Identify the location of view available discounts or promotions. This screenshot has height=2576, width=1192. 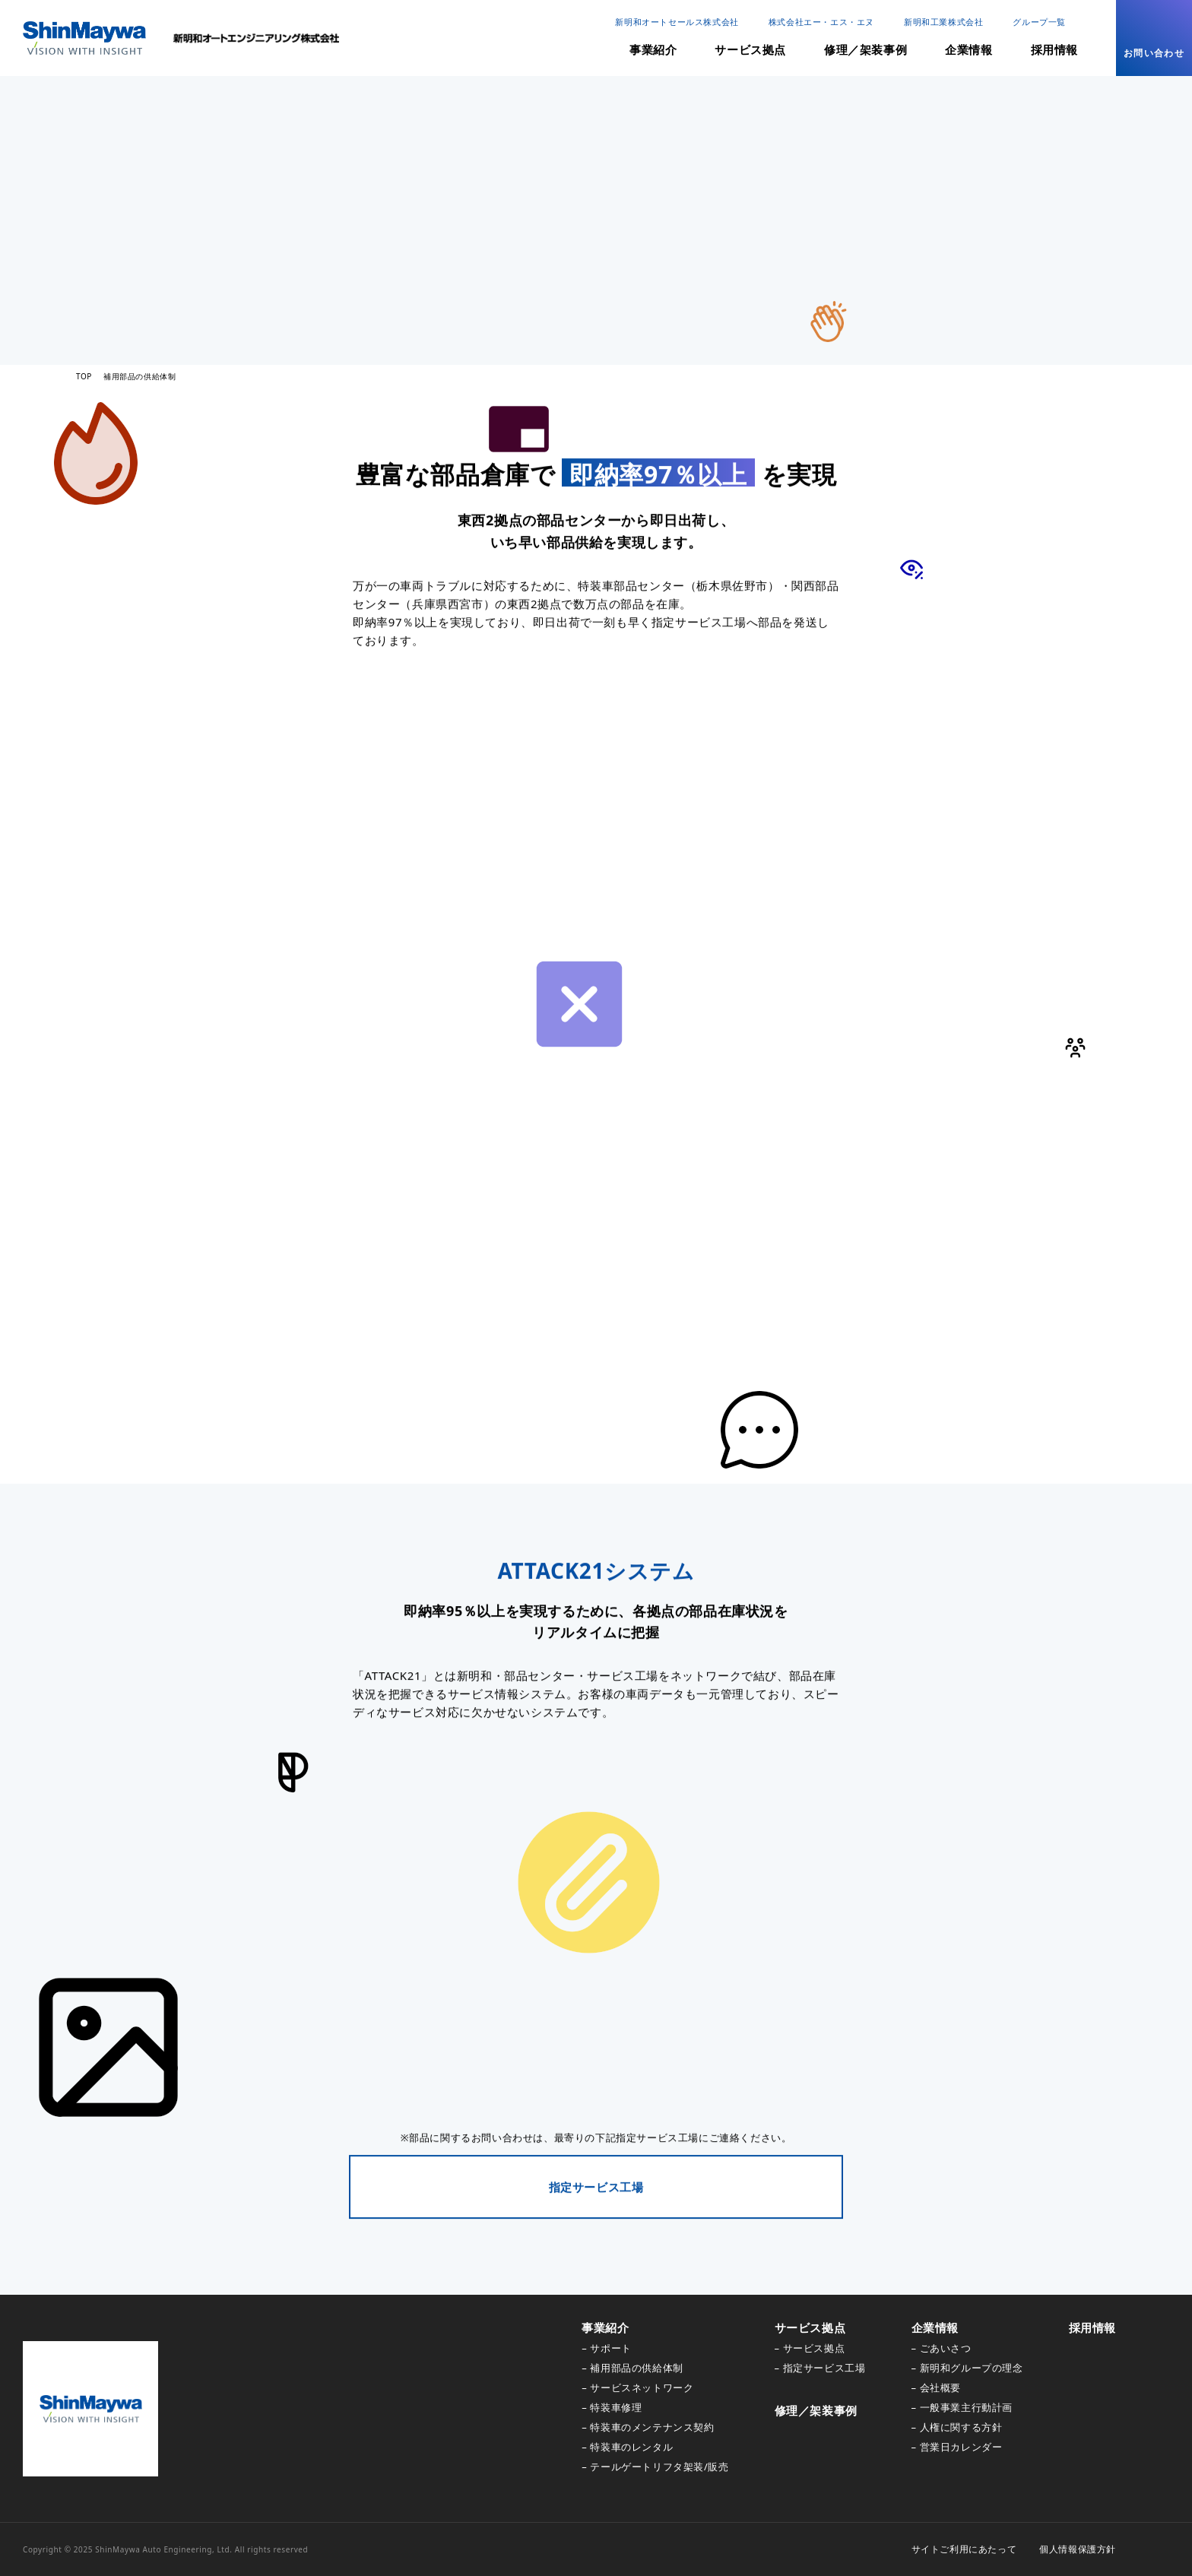
(911, 568).